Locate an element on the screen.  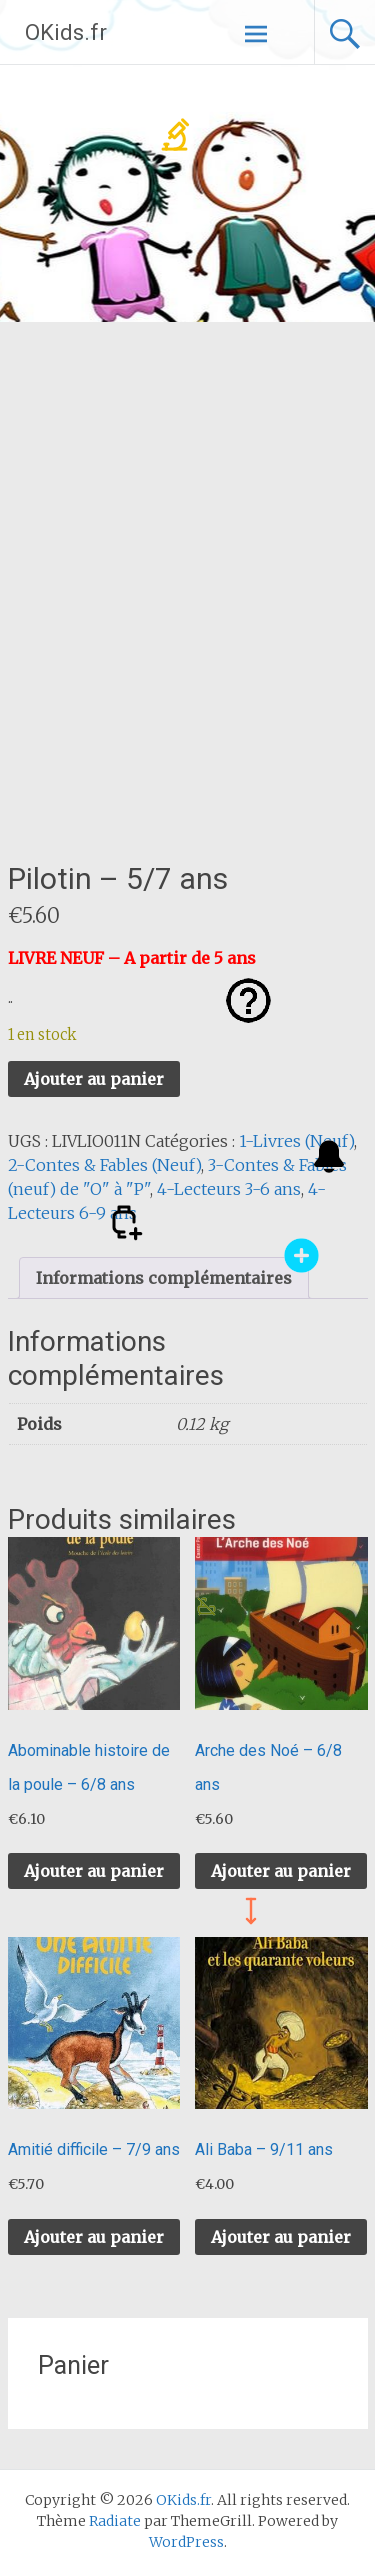
view notifications is located at coordinates (329, 1157).